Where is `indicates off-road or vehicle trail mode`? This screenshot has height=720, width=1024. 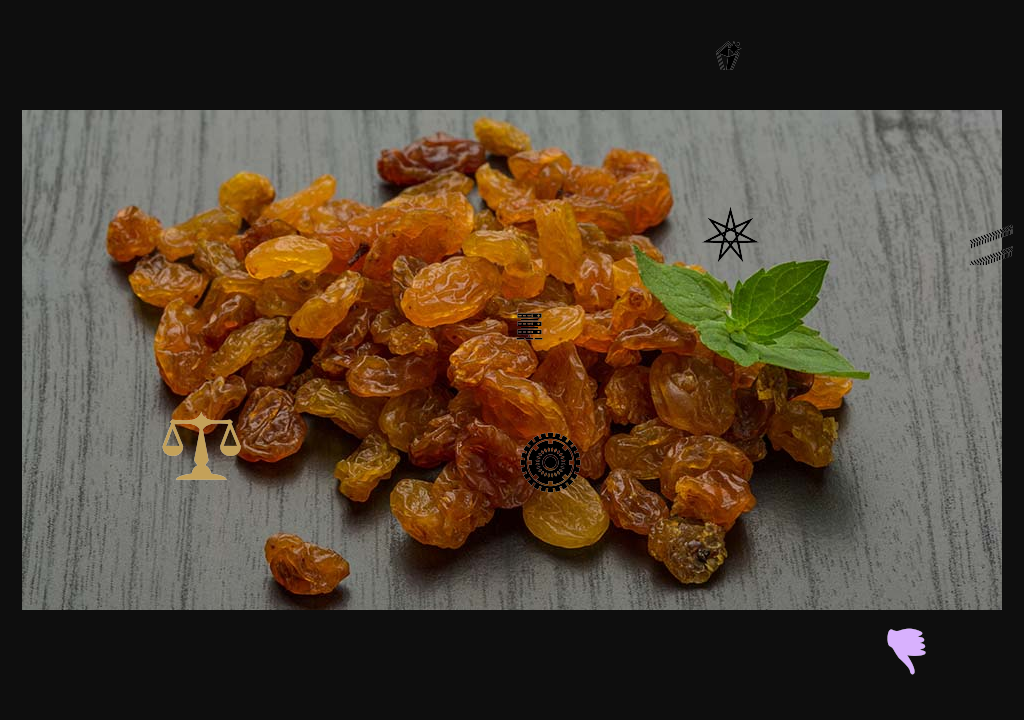 indicates off-road or vehicle trail mode is located at coordinates (991, 244).